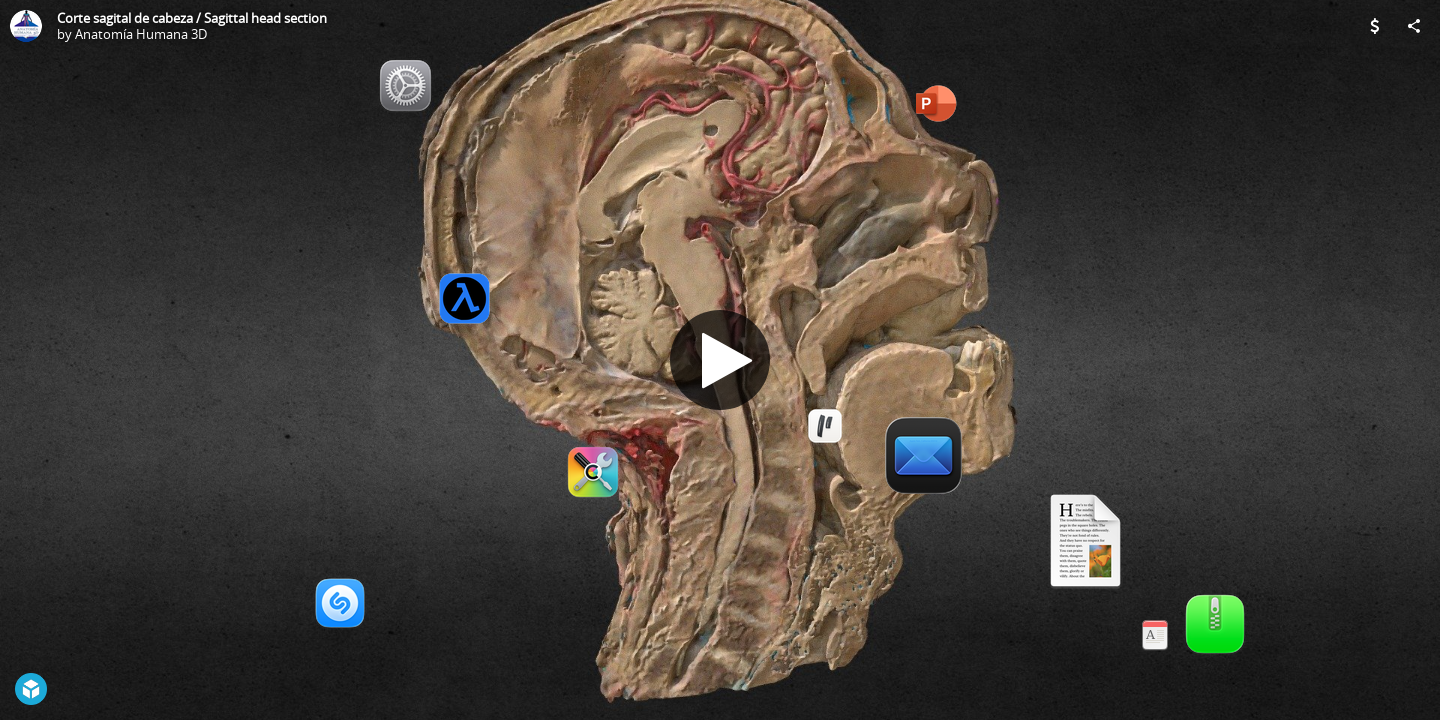 Image resolution: width=1440 pixels, height=720 pixels. Describe the element at coordinates (1155, 635) in the screenshot. I see `open the gnome books e-reader application` at that location.